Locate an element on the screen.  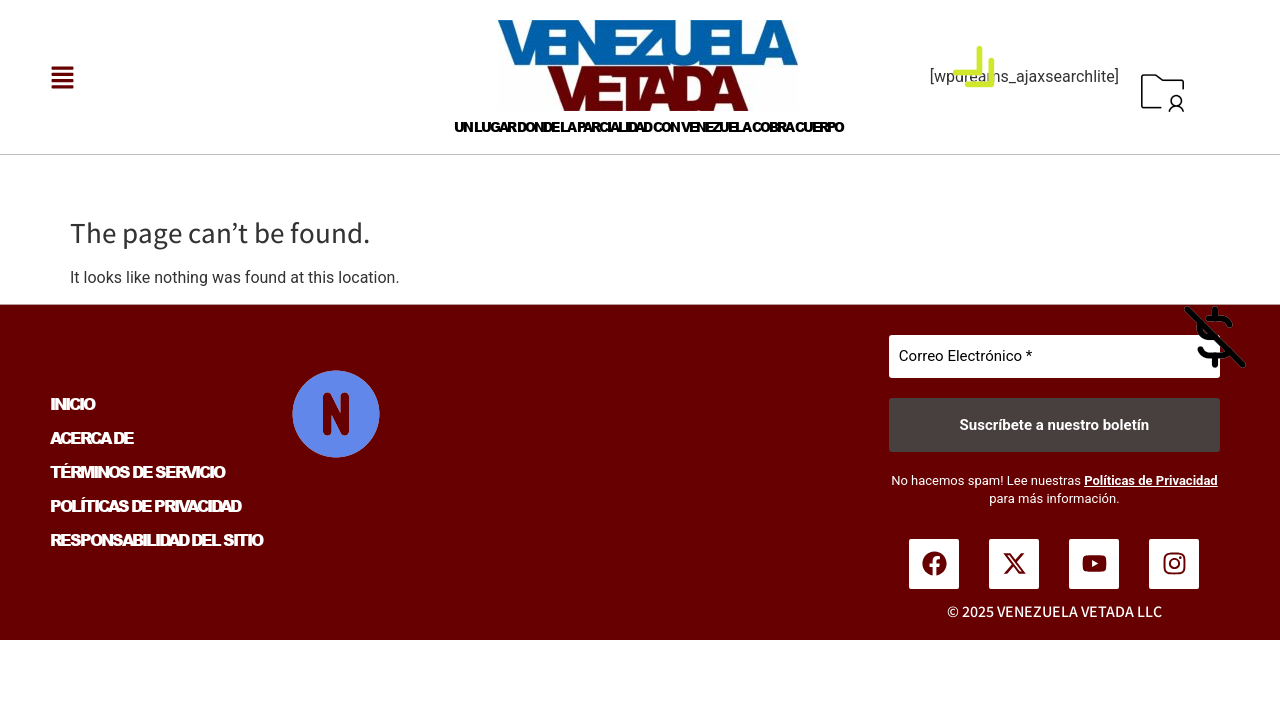
move or resize toward bottom-right corner is located at coordinates (976, 69).